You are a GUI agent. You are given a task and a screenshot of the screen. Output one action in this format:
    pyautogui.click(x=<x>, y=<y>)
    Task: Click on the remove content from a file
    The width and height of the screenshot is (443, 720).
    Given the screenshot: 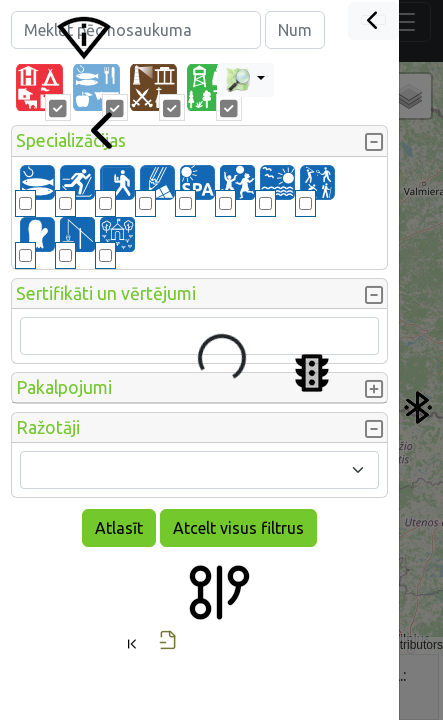 What is the action you would take?
    pyautogui.click(x=168, y=640)
    